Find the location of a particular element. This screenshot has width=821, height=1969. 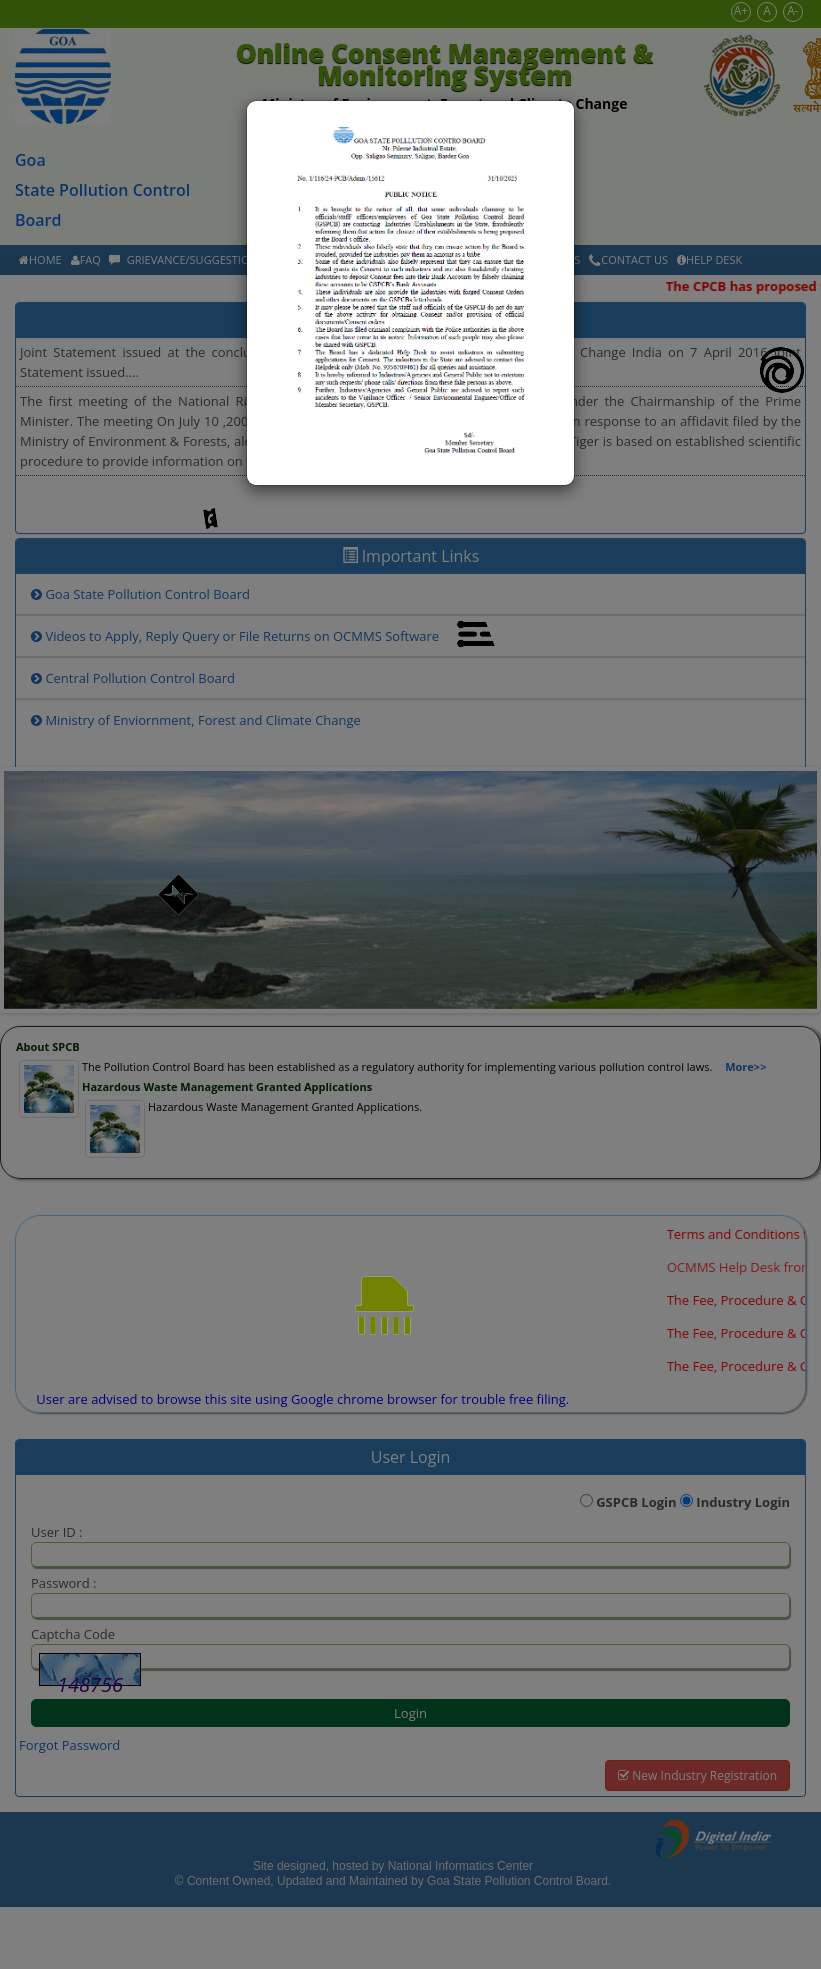

open Edge Impulse platform is located at coordinates (476, 634).